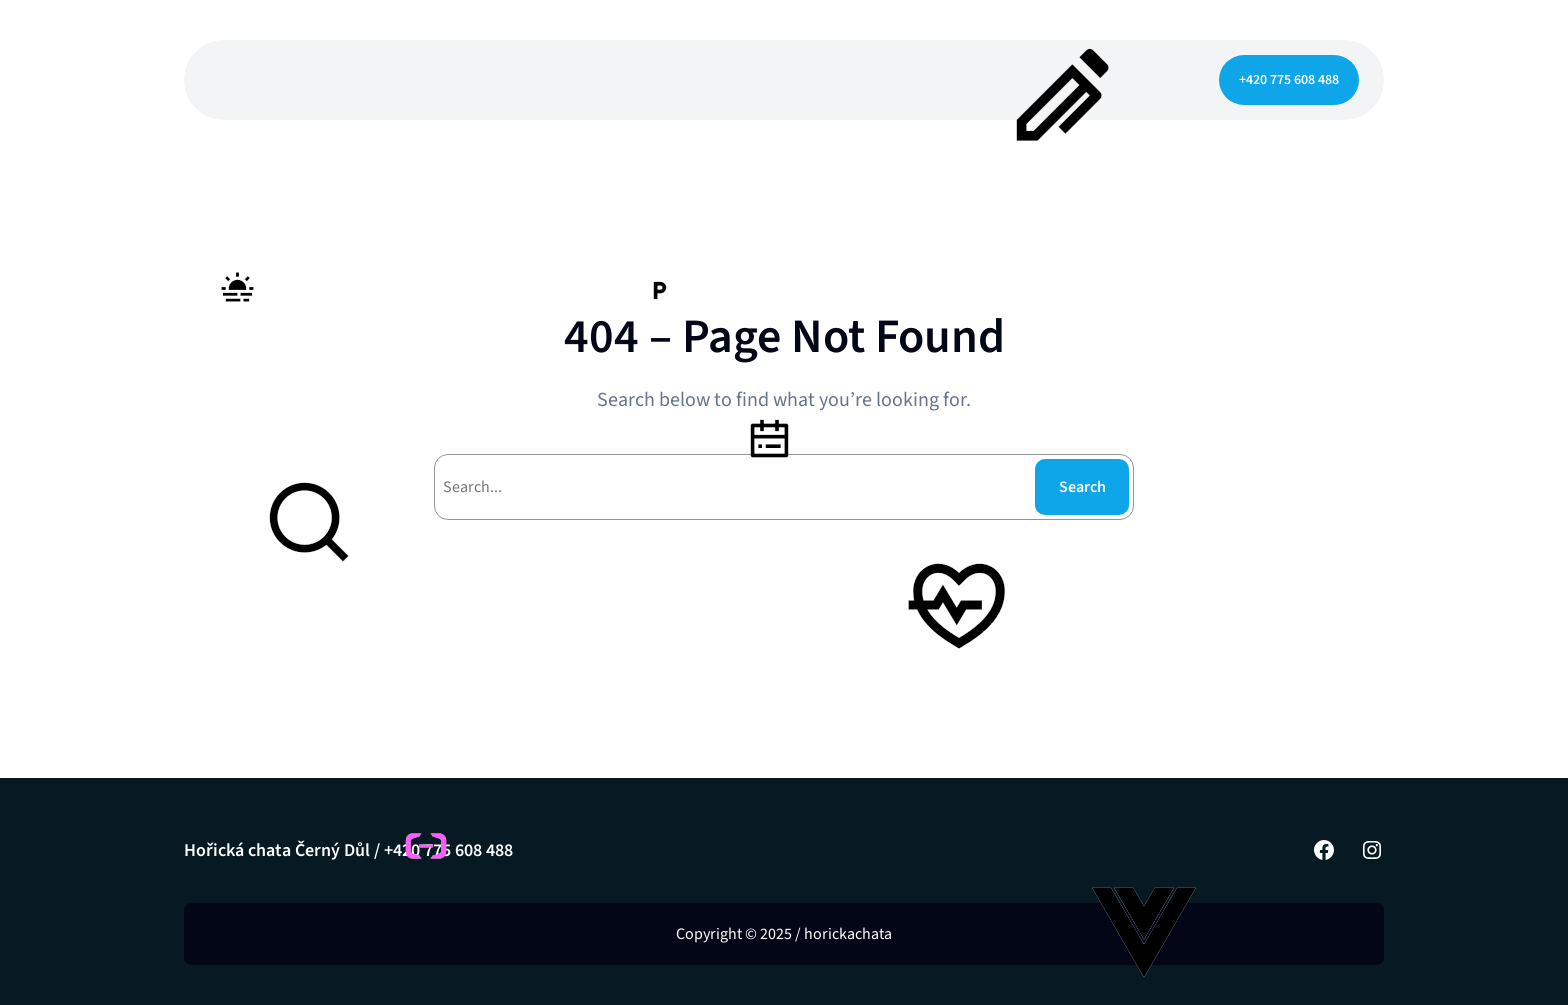 This screenshot has width=1568, height=1005. What do you see at coordinates (659, 290) in the screenshot?
I see `indicates a parking area or facility` at bounding box center [659, 290].